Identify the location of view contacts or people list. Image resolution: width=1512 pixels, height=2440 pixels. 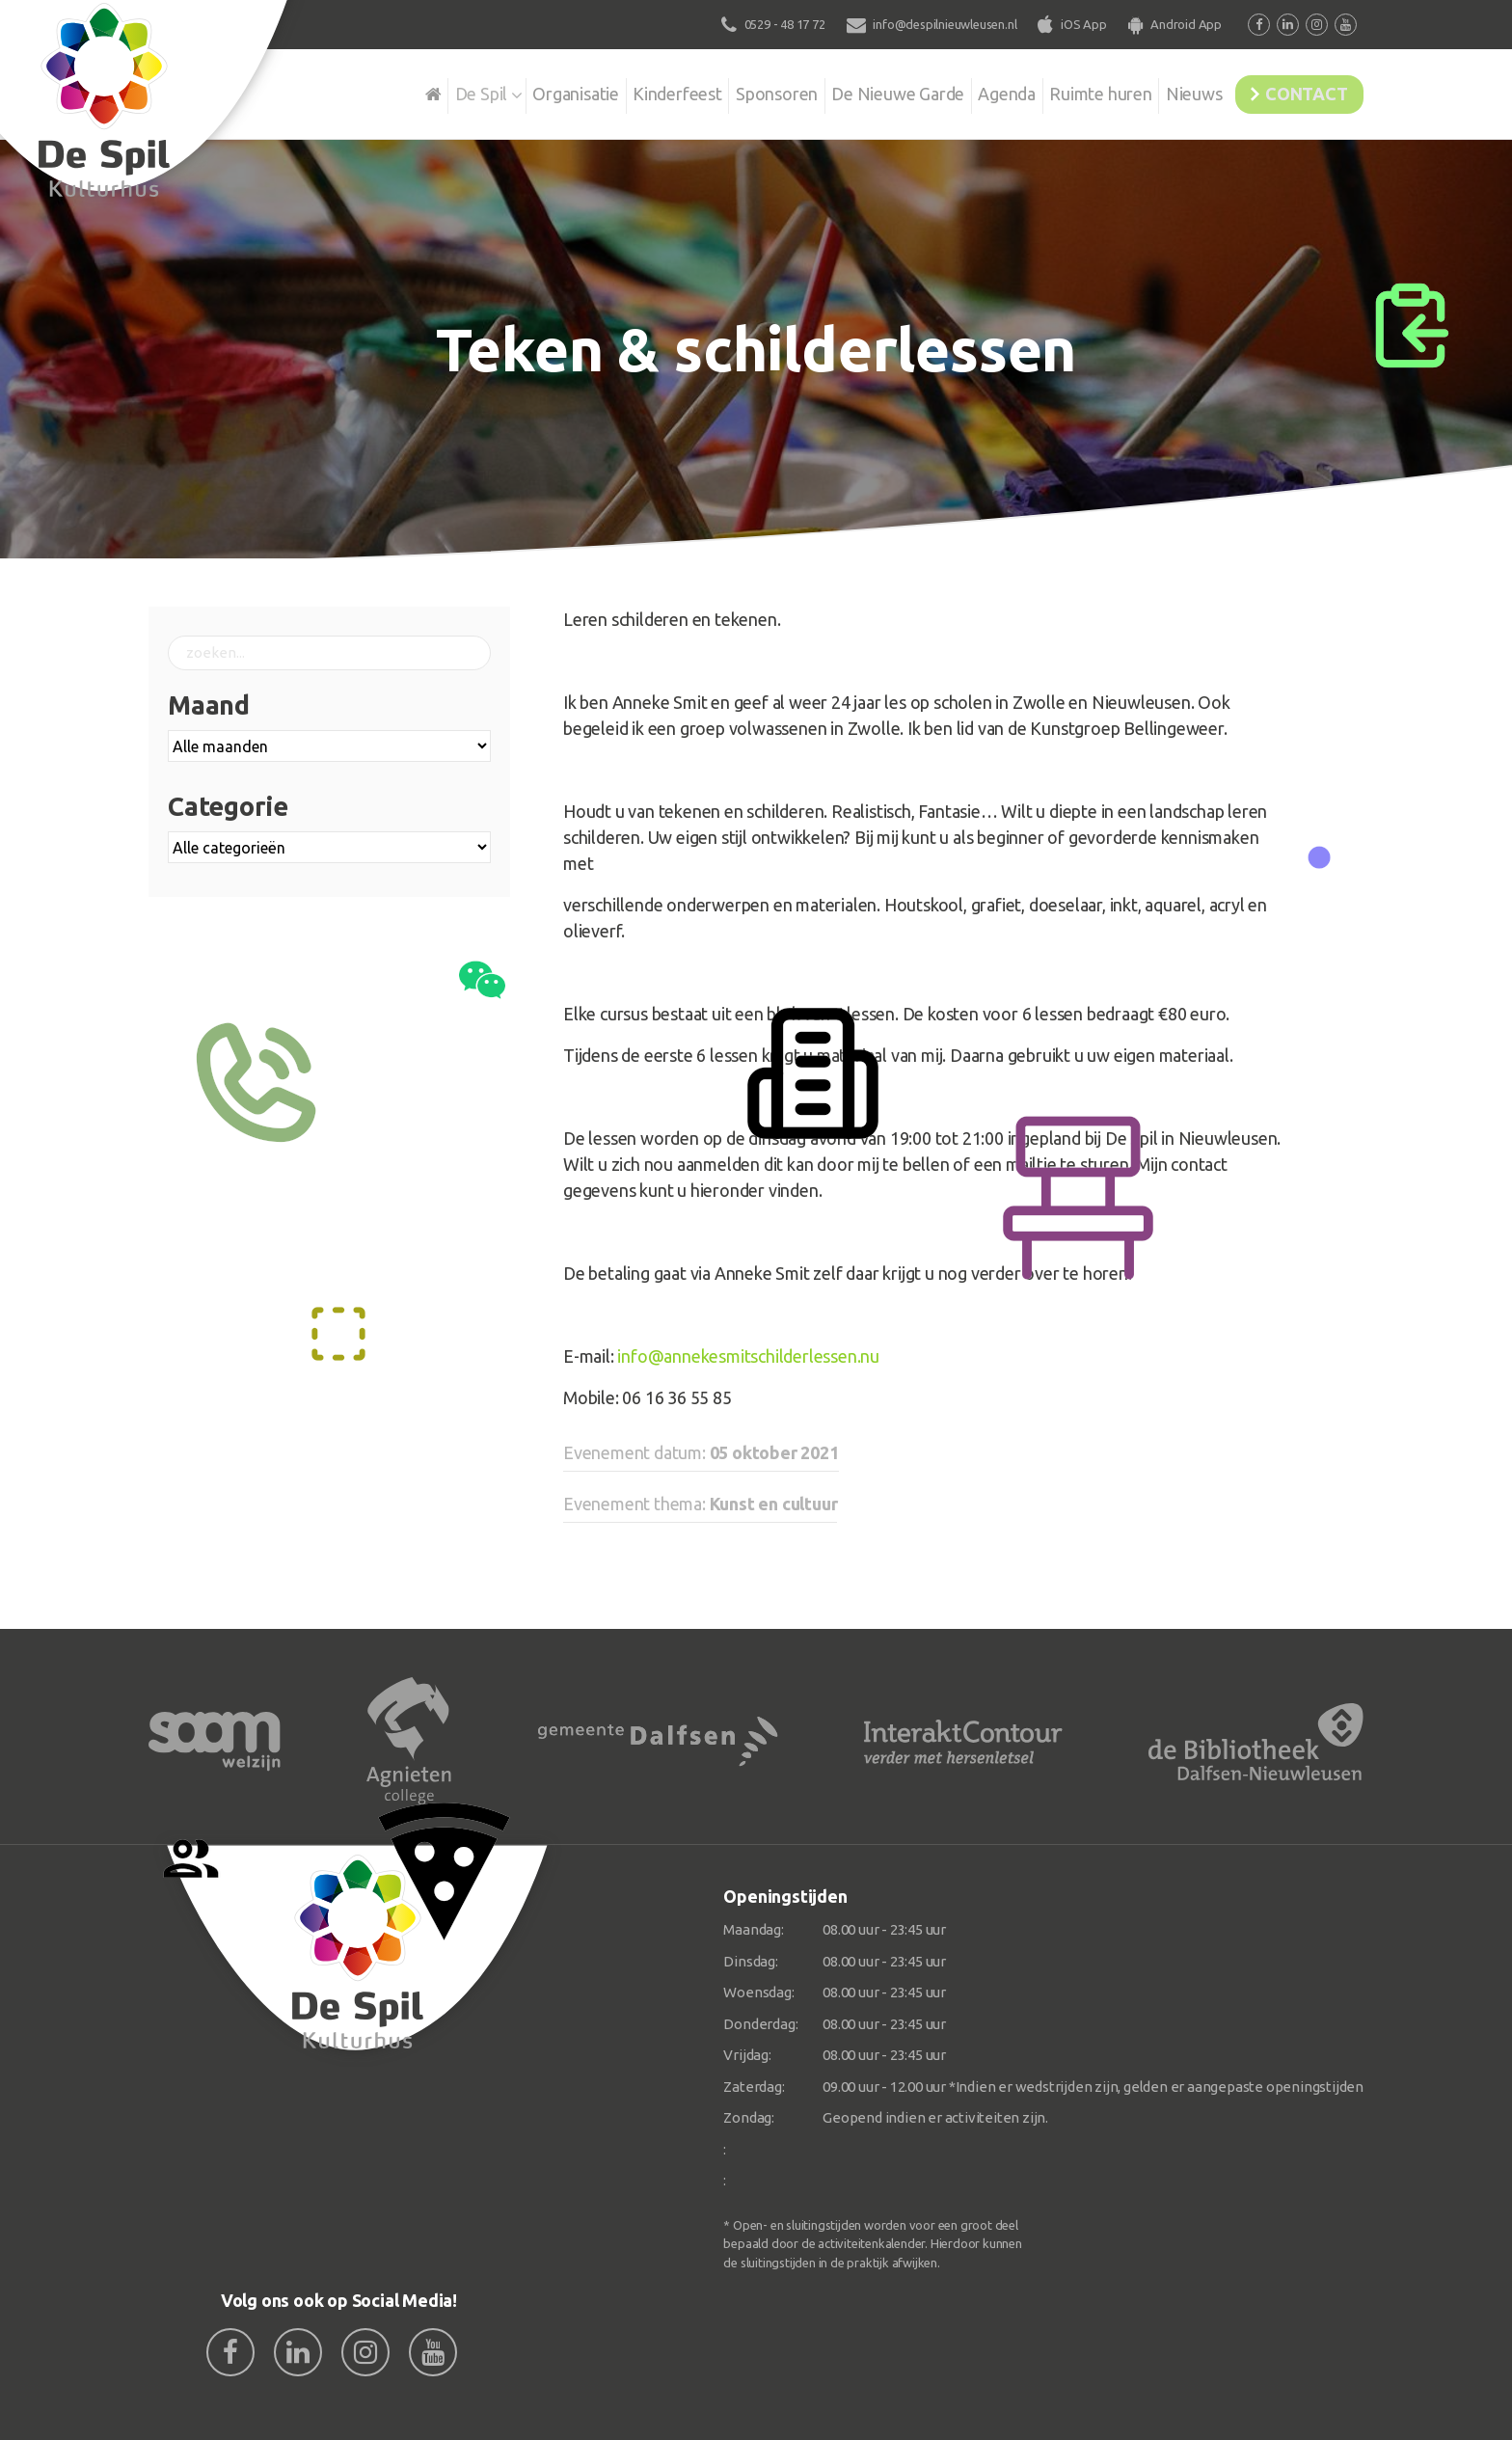
(191, 1858).